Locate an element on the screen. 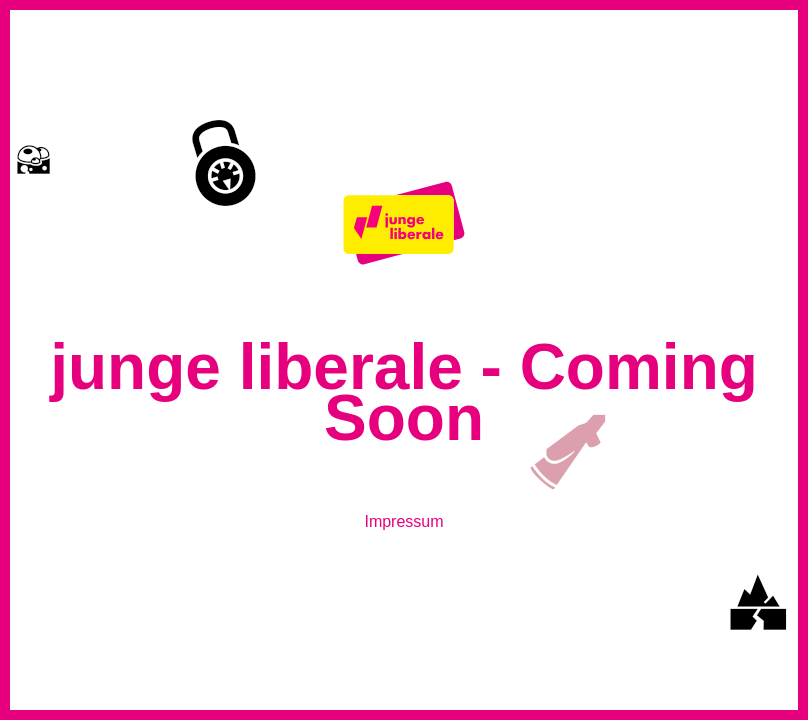 The height and width of the screenshot is (720, 808). access security or lock settings is located at coordinates (222, 163).